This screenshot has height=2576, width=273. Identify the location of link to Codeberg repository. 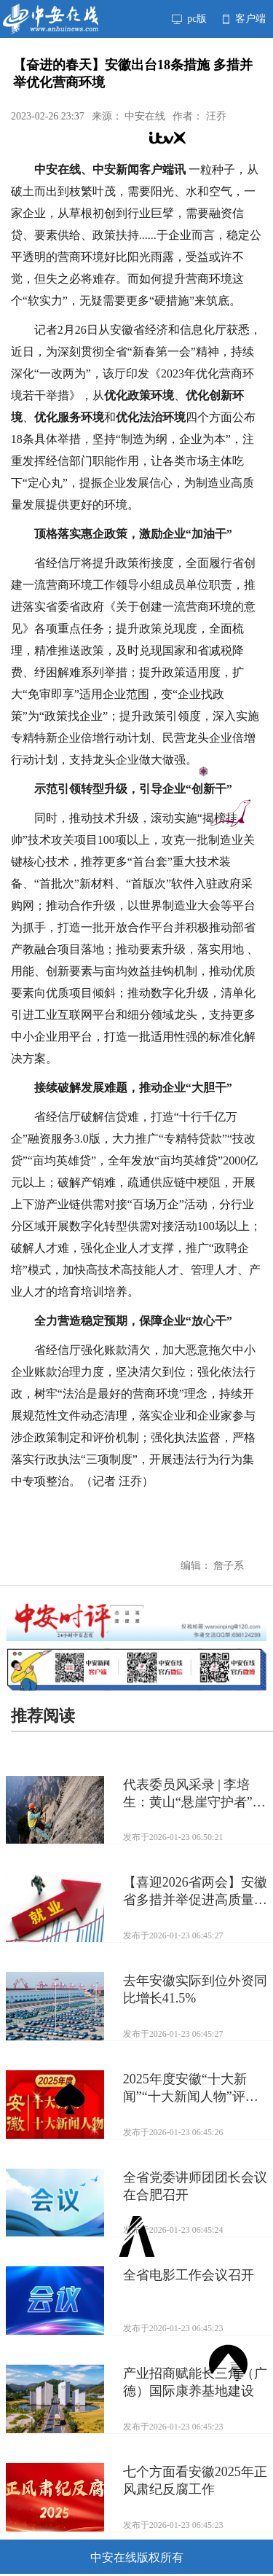
(228, 2362).